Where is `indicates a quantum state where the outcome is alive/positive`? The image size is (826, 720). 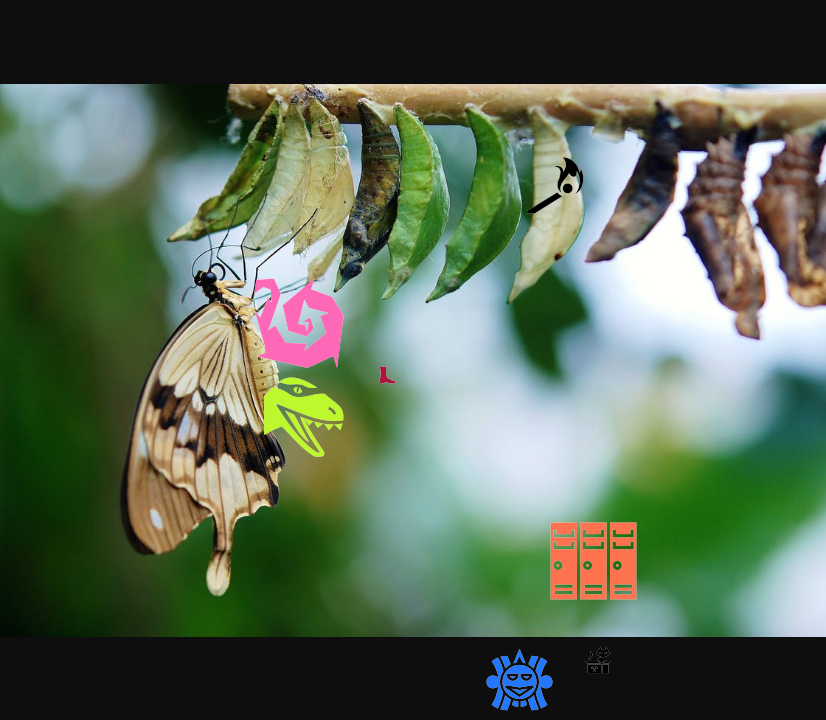
indicates a quantum state where the outcome is alive/positive is located at coordinates (598, 660).